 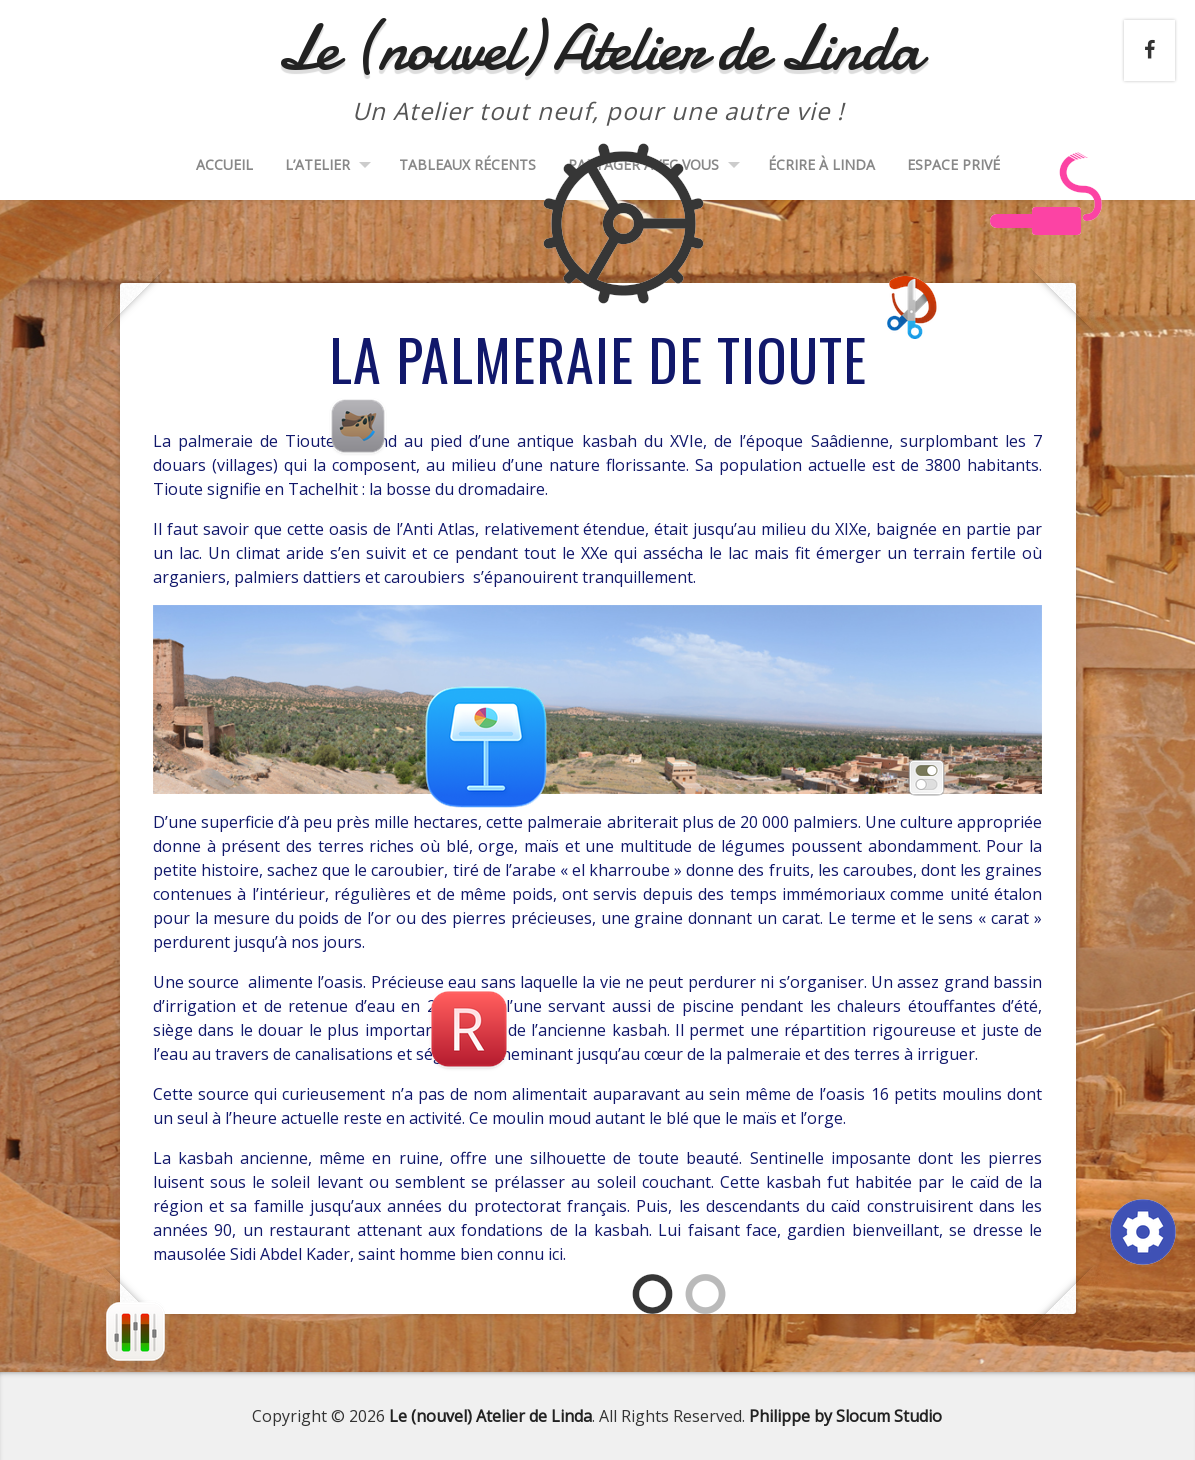 I want to click on open system tweaks or customization settings, so click(x=926, y=777).